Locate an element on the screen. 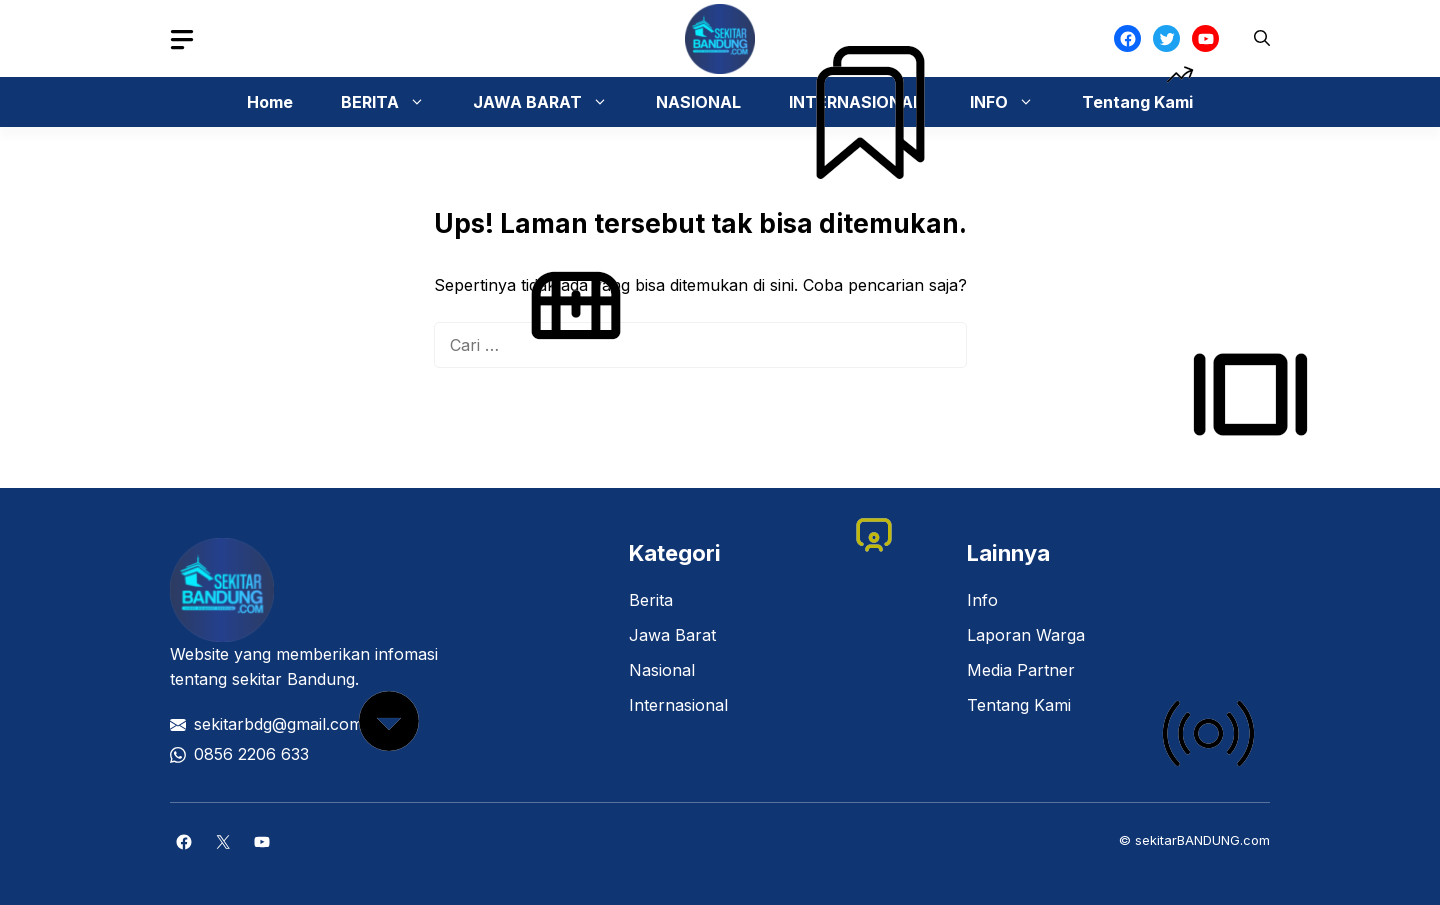  start a slideshow presentation is located at coordinates (1250, 394).